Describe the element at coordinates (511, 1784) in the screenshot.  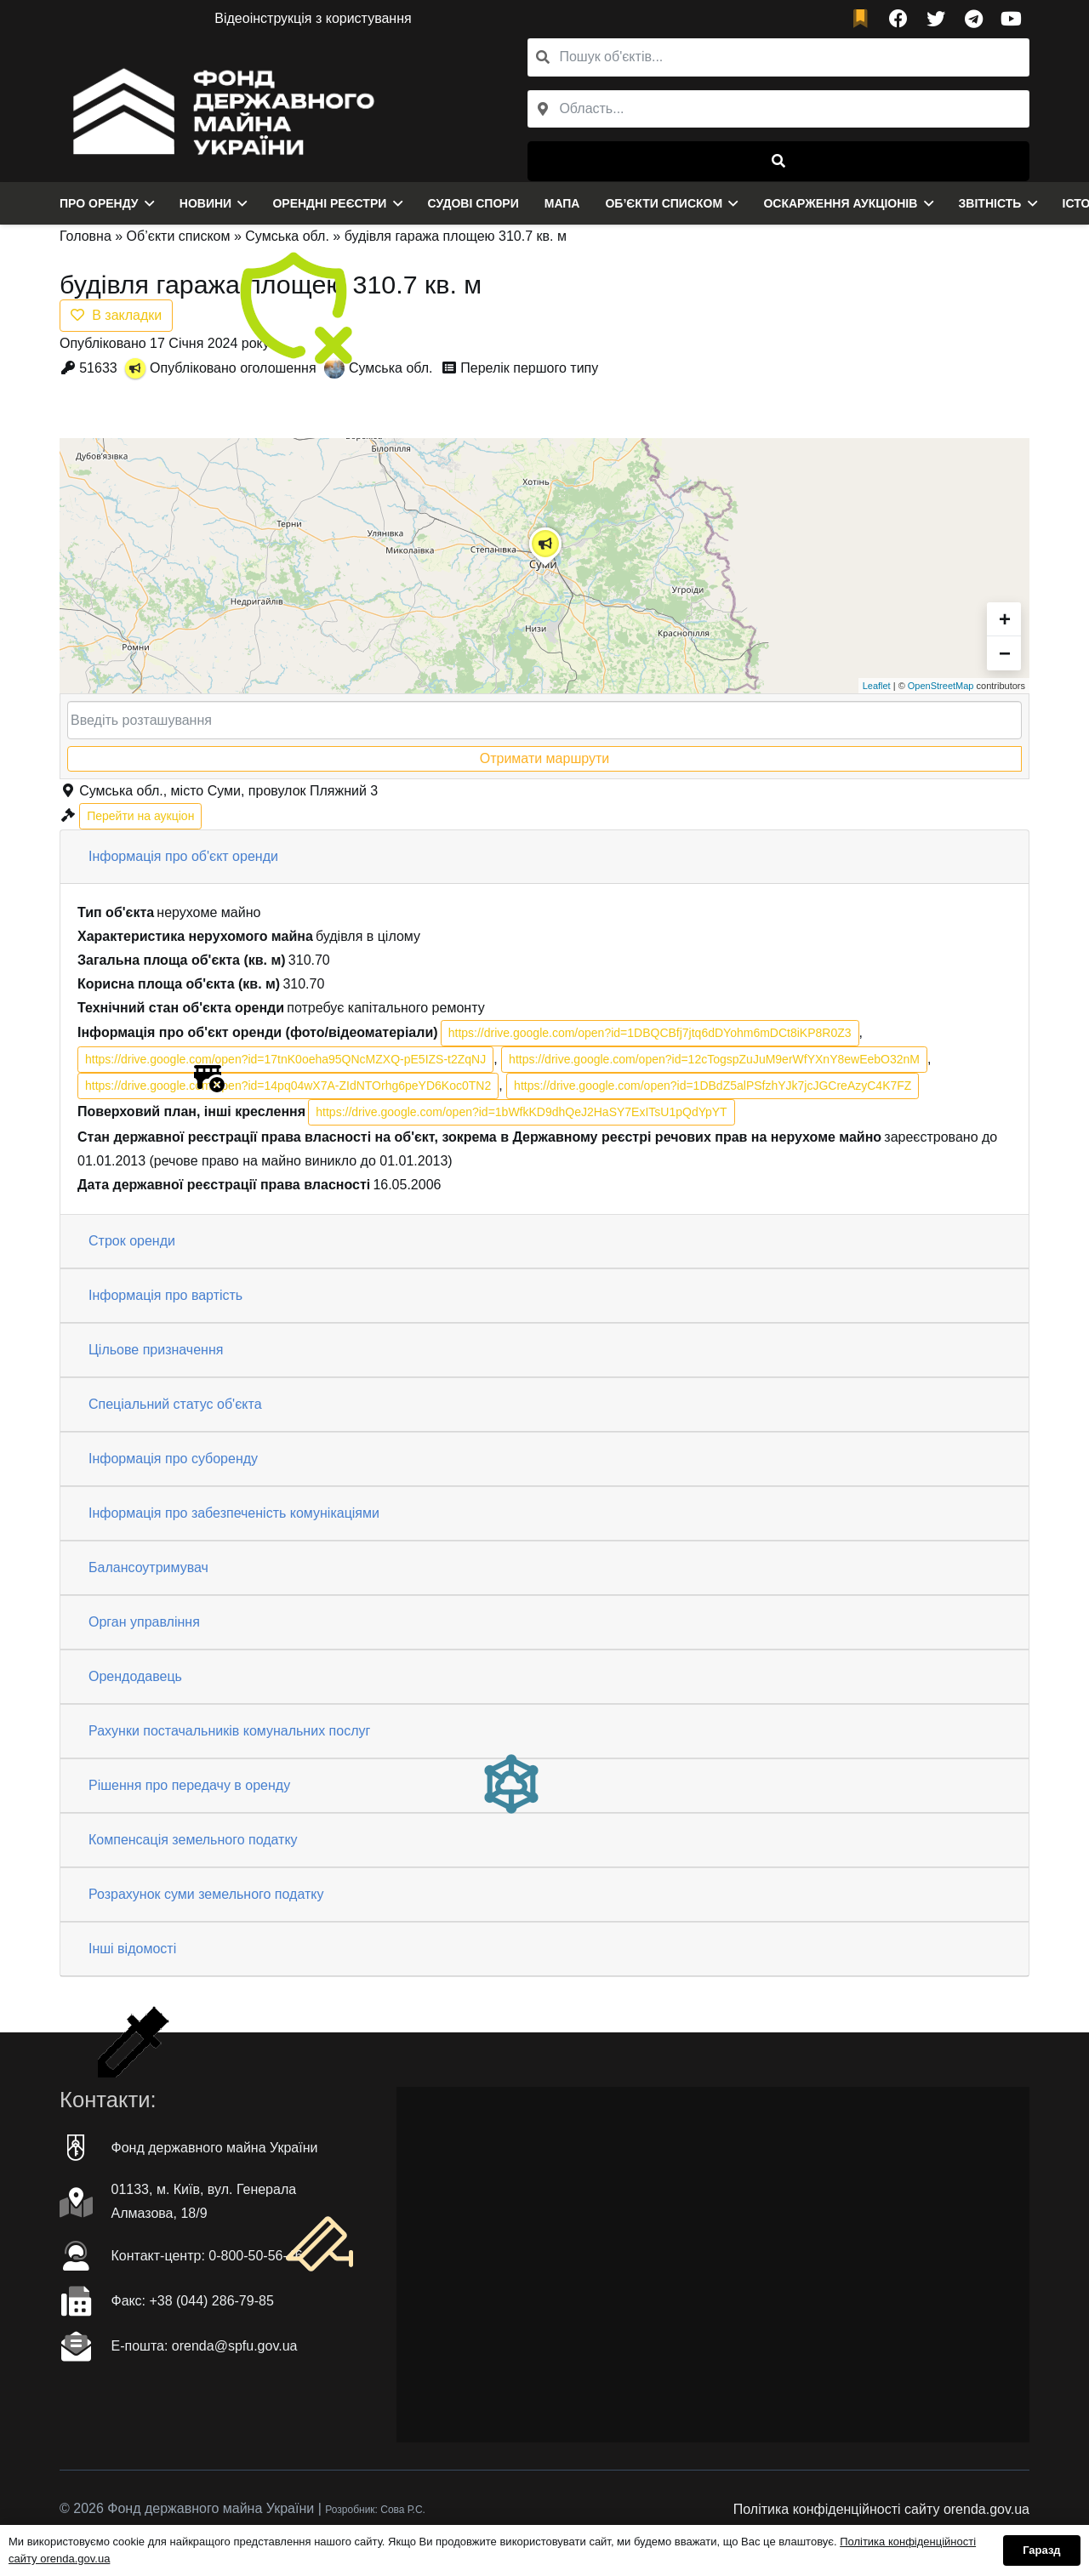
I see `storj decentralized cloud storage logo` at that location.